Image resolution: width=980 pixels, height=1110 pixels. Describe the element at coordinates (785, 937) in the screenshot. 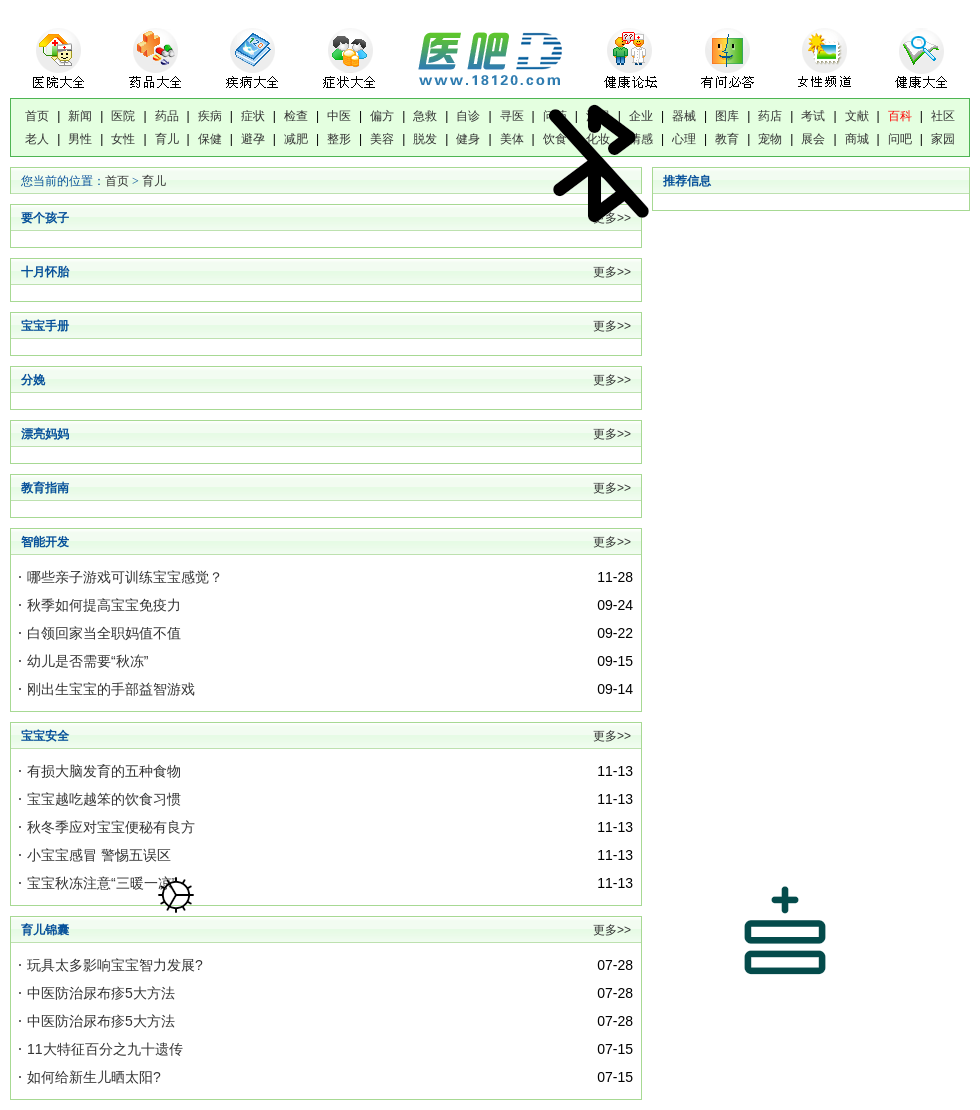

I see `add a new row at the top` at that location.